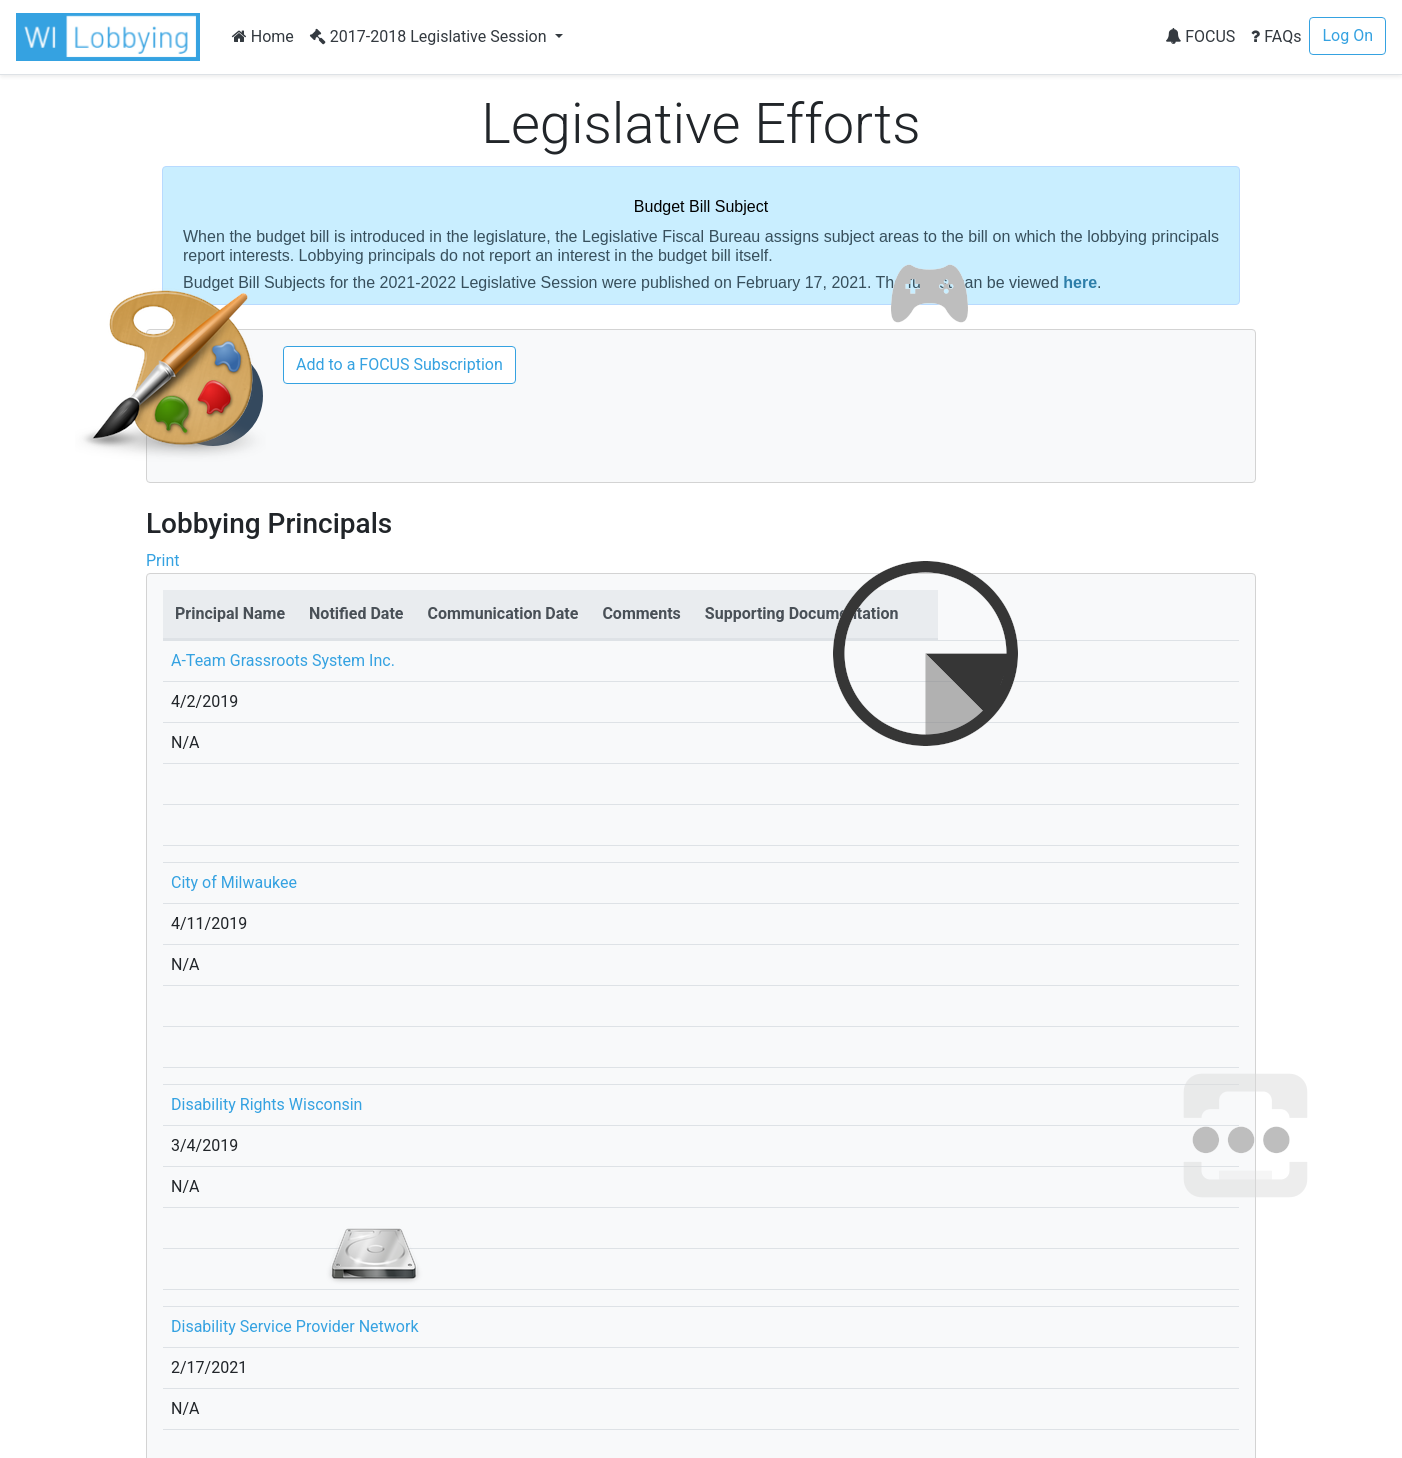  I want to click on indicates wired network connection in progress, so click(1245, 1135).